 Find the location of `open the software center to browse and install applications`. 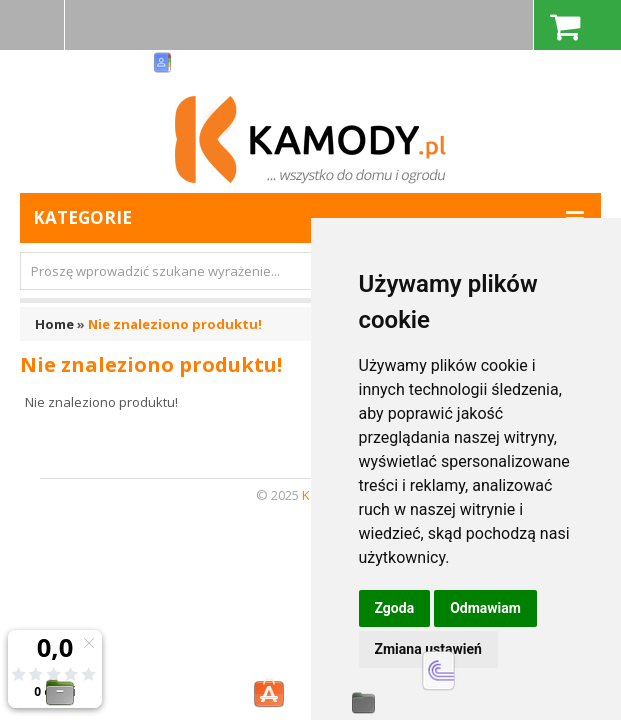

open the software center to browse and install applications is located at coordinates (269, 694).